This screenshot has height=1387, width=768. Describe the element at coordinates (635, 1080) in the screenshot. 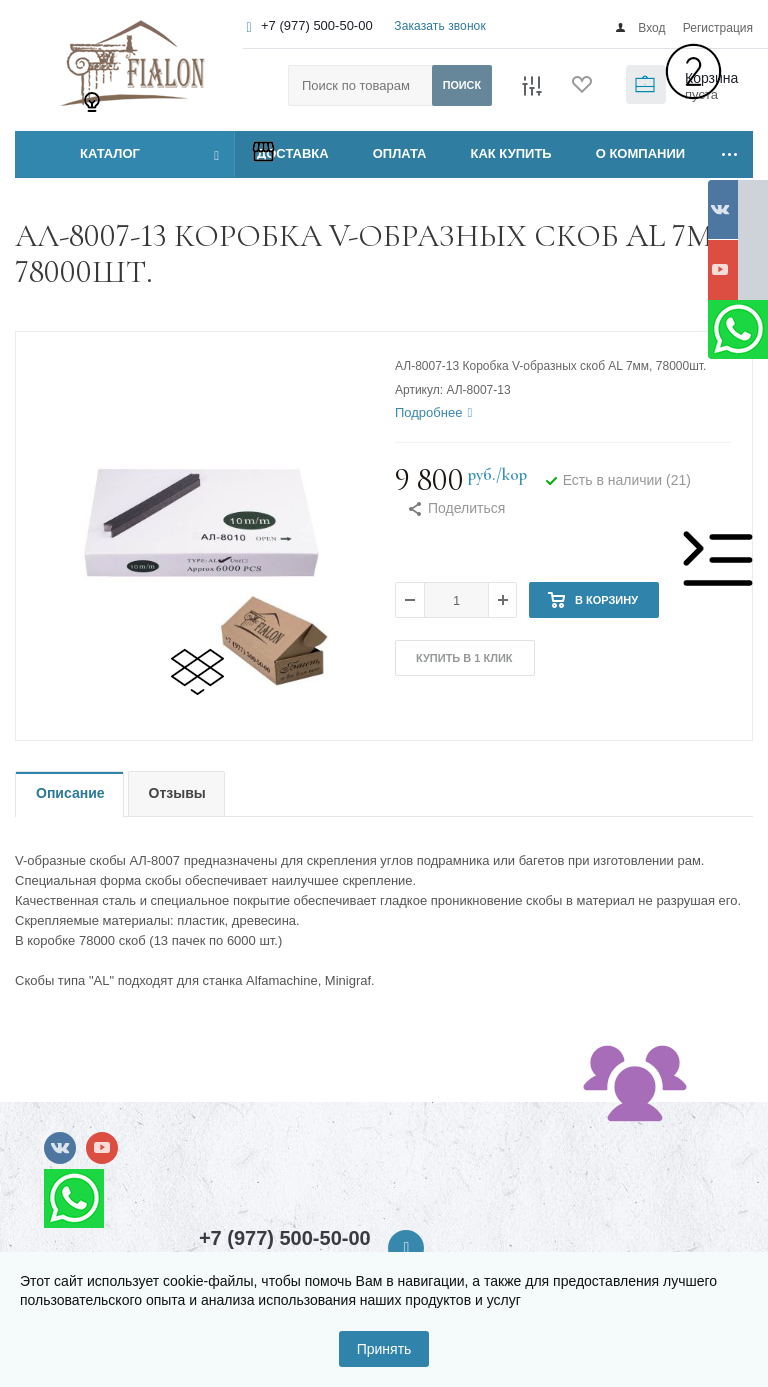

I see `view group members or team` at that location.